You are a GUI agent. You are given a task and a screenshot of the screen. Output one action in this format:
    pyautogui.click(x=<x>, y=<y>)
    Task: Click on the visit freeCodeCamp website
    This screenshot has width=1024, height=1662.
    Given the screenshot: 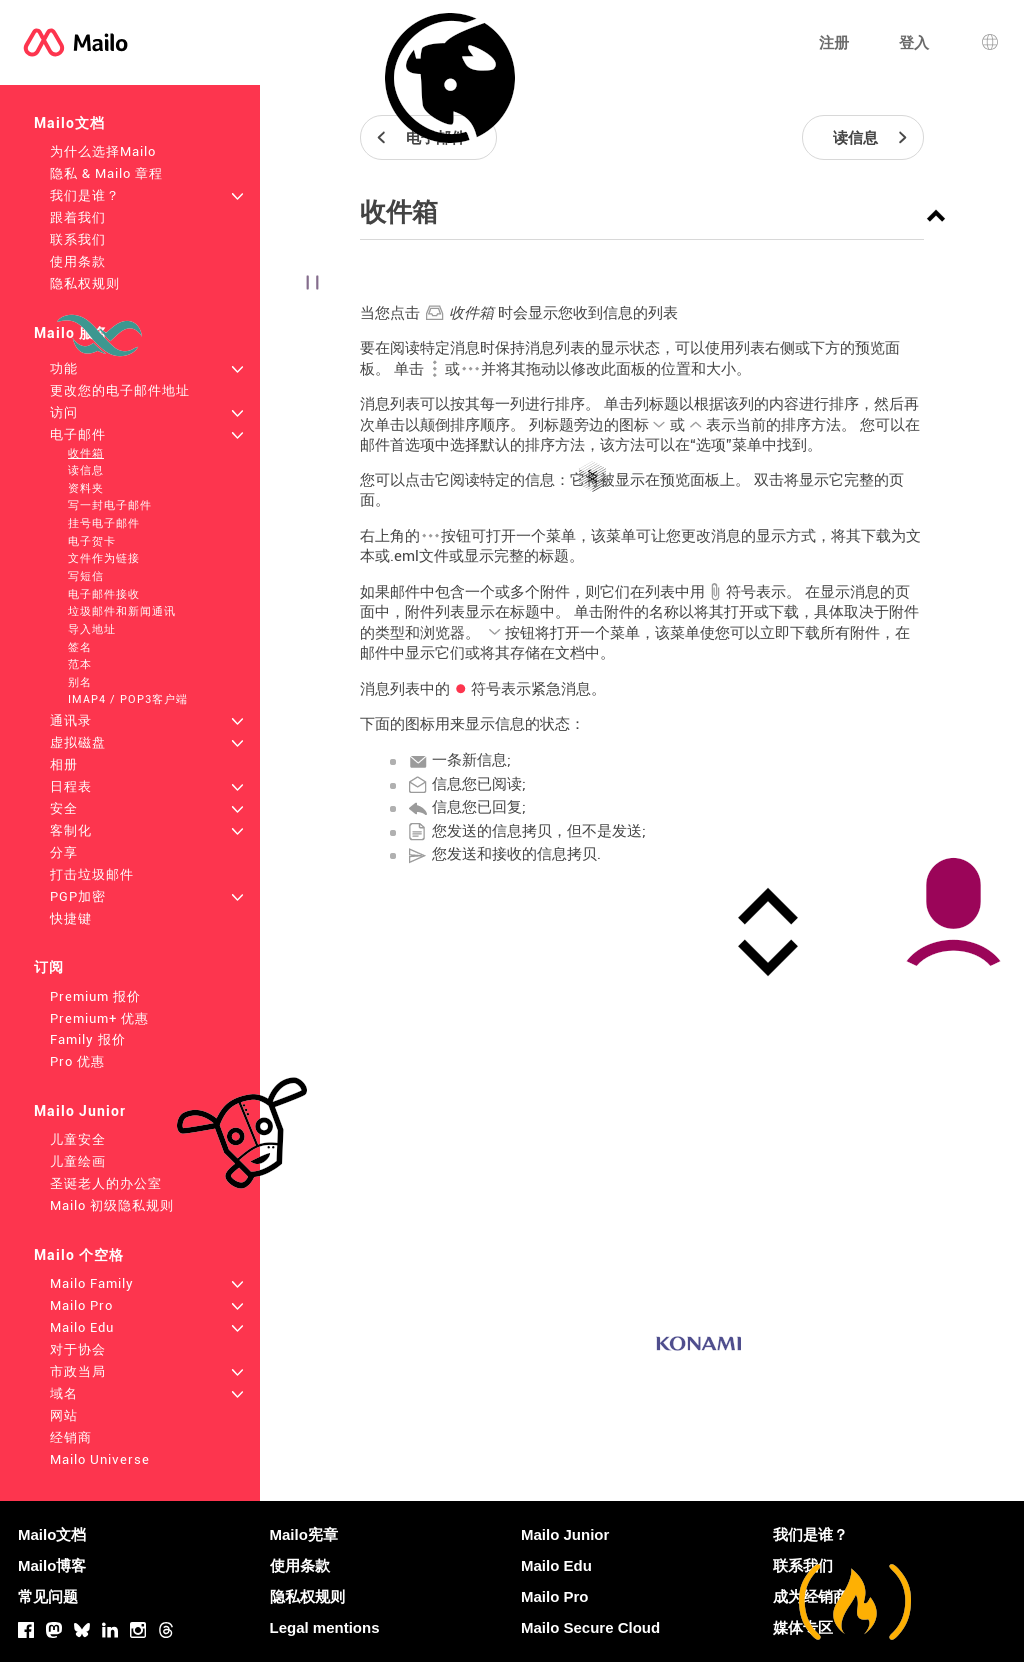 What is the action you would take?
    pyautogui.click(x=855, y=1602)
    